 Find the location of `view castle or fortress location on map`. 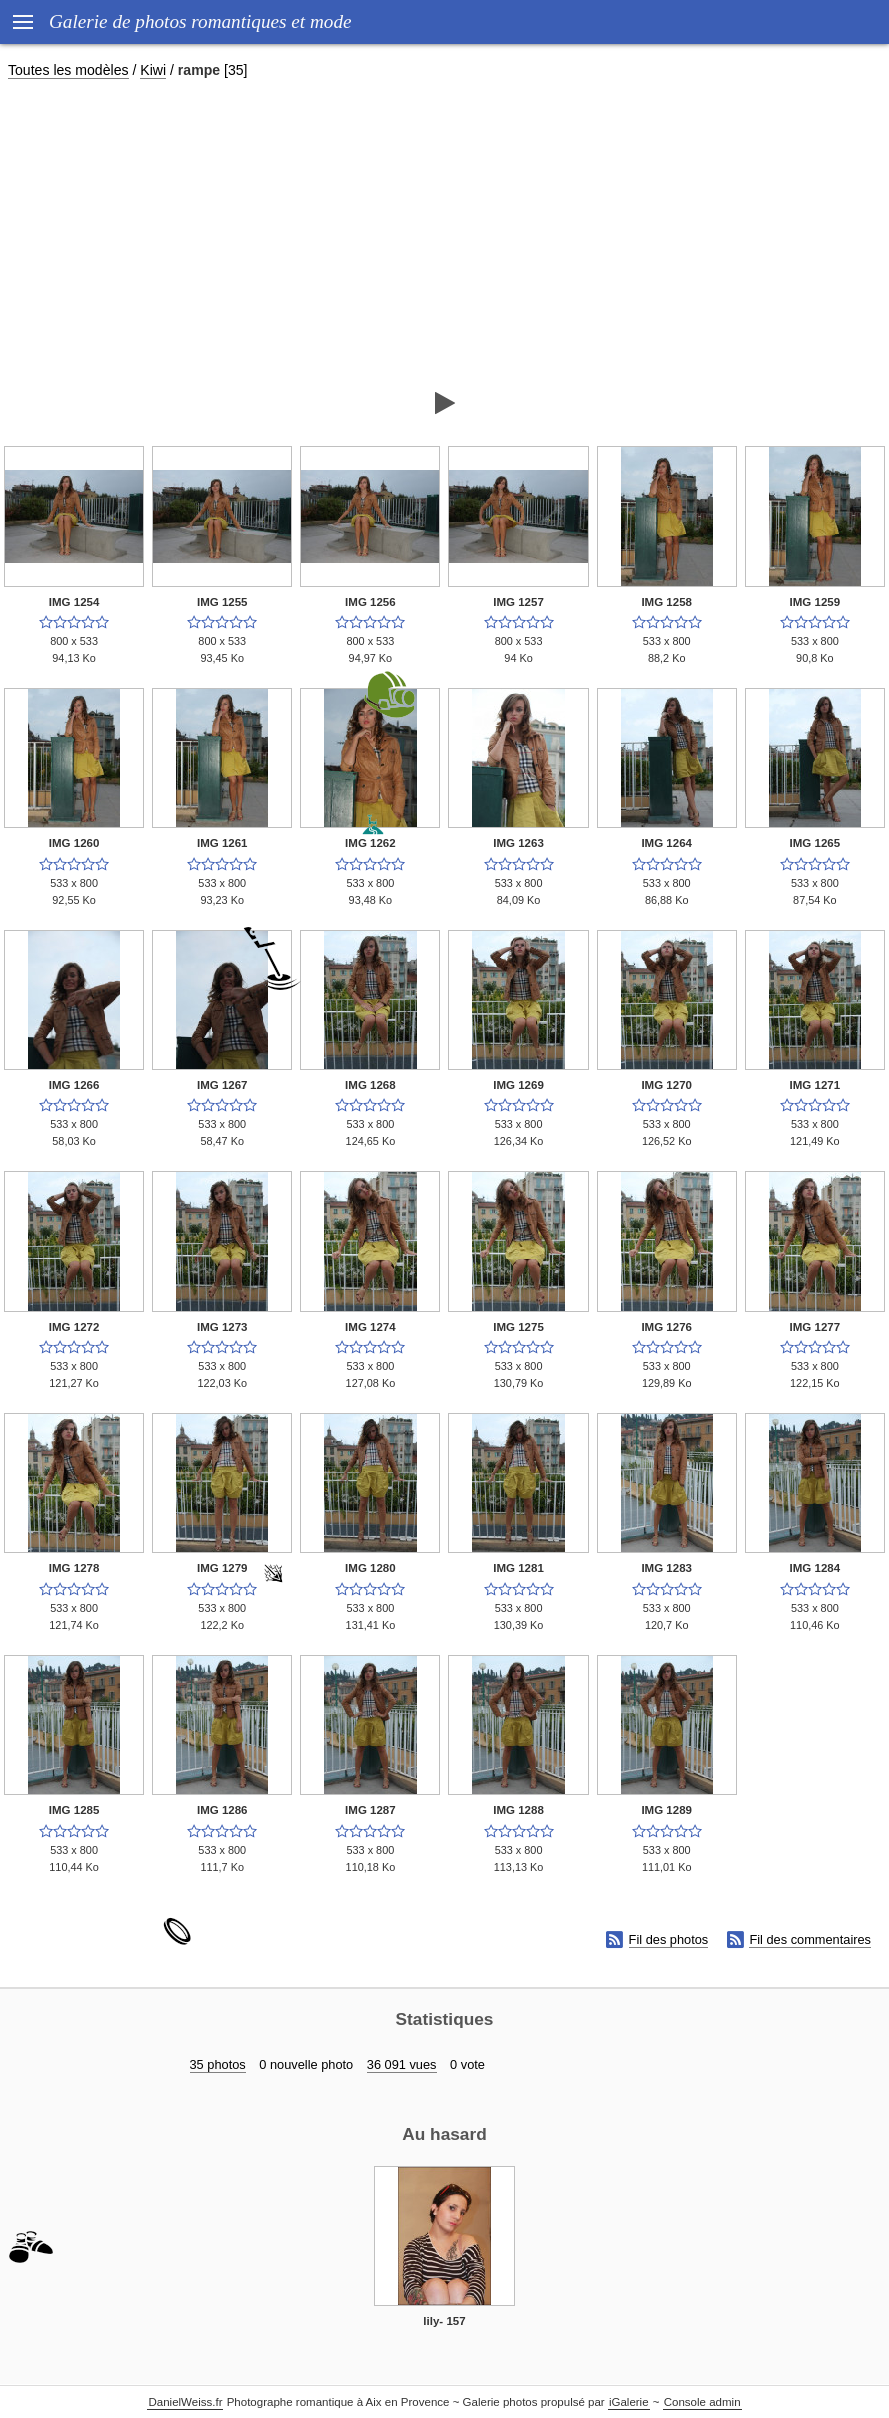

view castle or fortress location on map is located at coordinates (373, 824).